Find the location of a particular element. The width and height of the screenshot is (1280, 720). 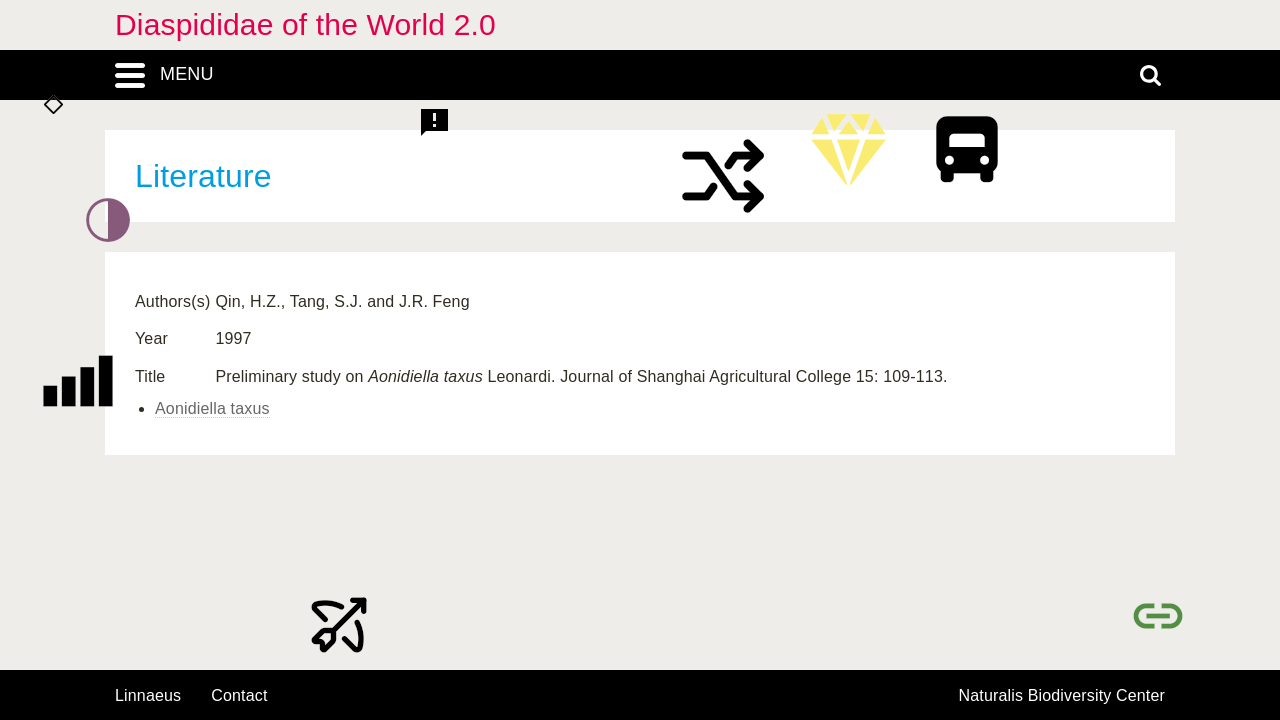

shuffle or randomize content is located at coordinates (723, 176).